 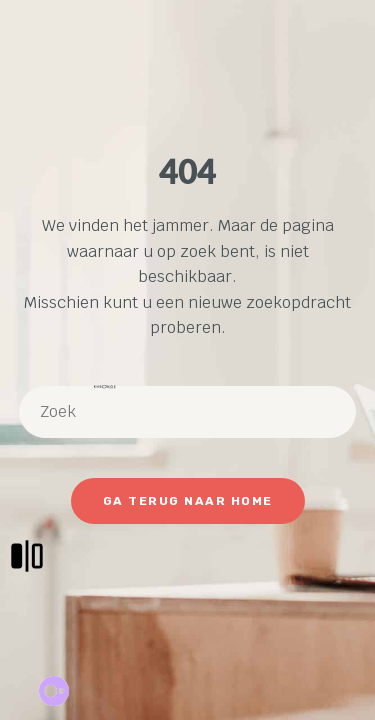 What do you see at coordinates (27, 556) in the screenshot?
I see `flip image horizontally` at bounding box center [27, 556].